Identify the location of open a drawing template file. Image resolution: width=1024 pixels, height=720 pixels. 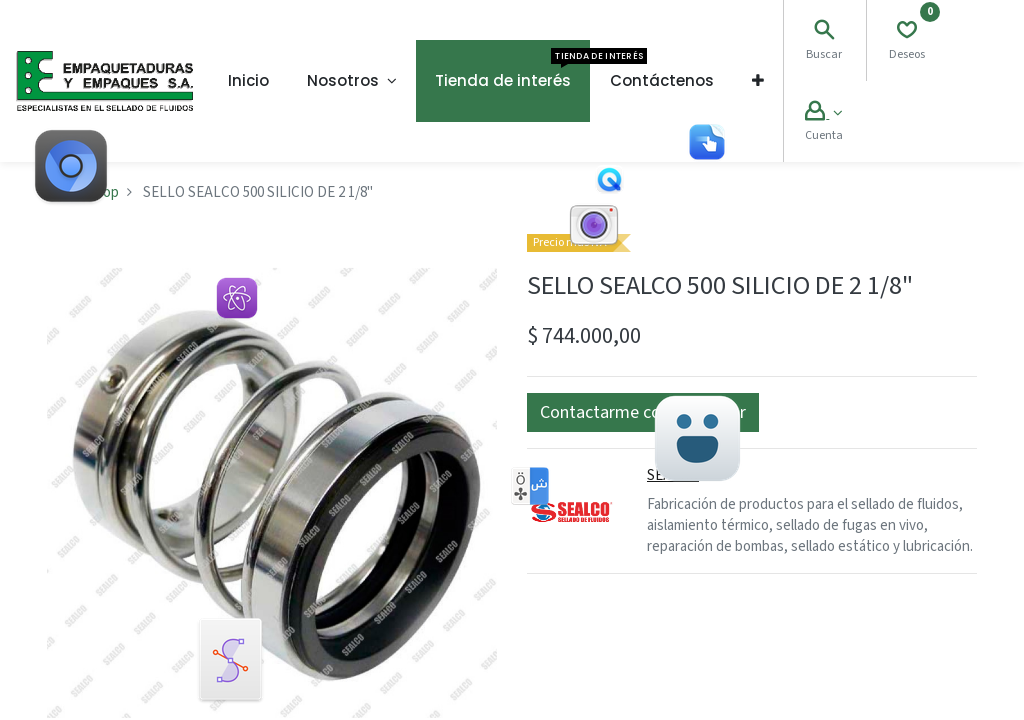
(230, 660).